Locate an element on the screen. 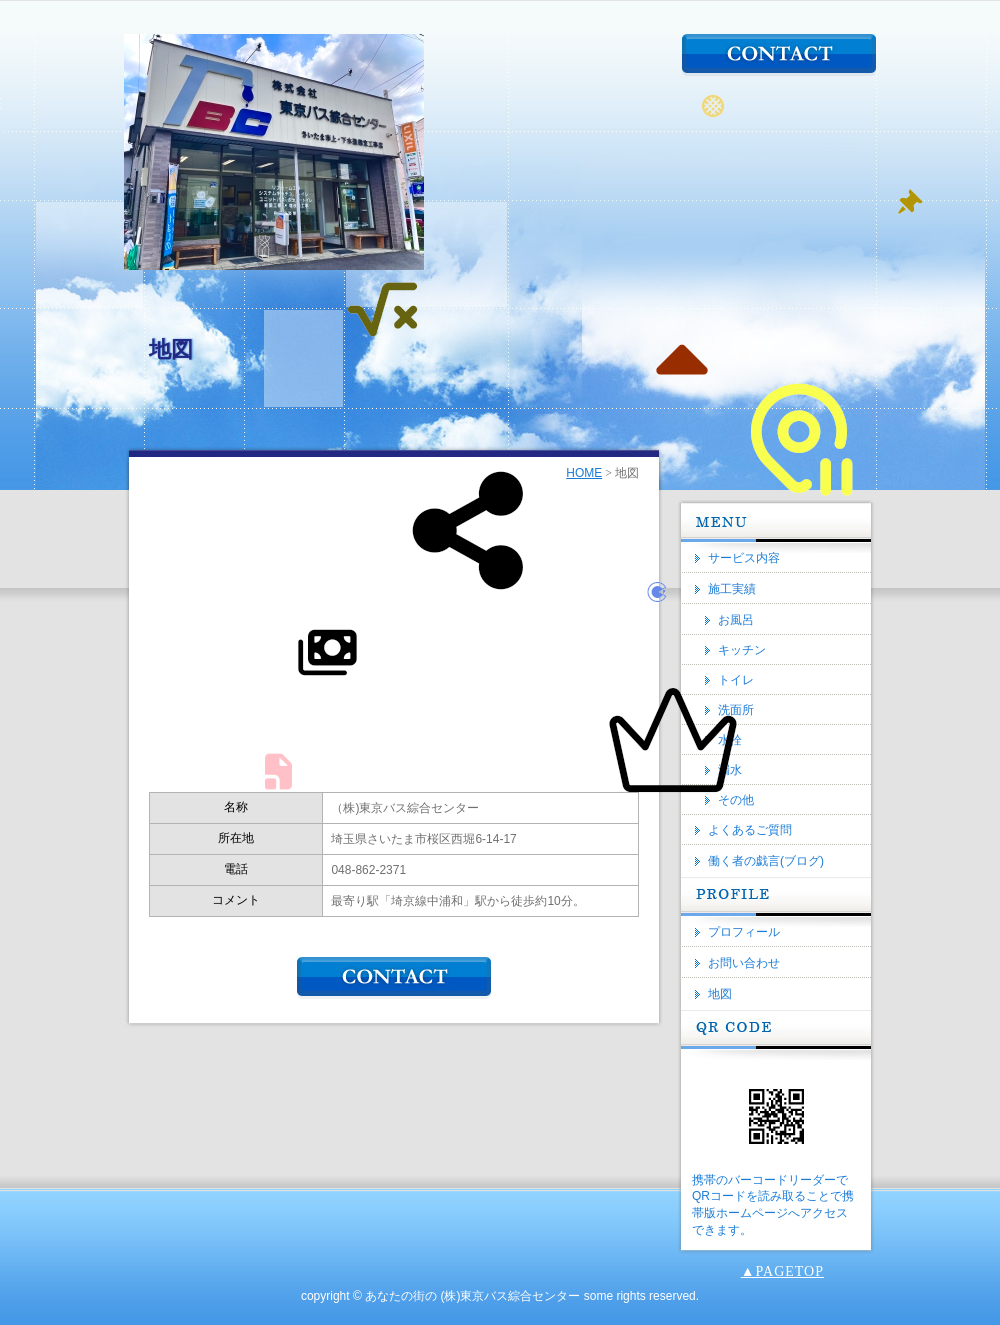  indicates a partial or incomplete file is located at coordinates (278, 771).